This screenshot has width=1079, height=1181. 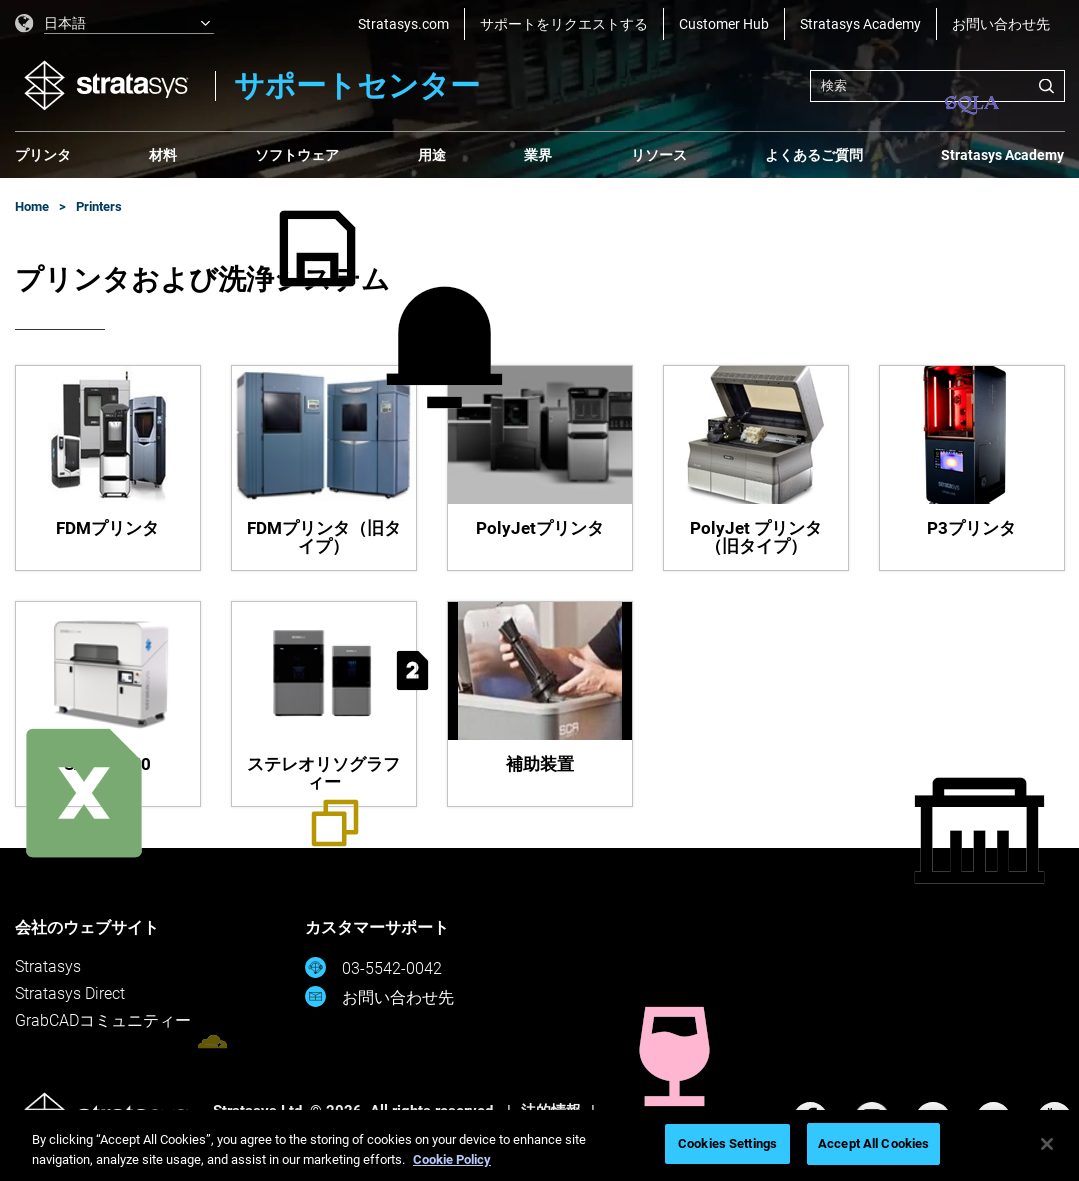 What do you see at coordinates (444, 344) in the screenshot?
I see `notification or alert indicator` at bounding box center [444, 344].